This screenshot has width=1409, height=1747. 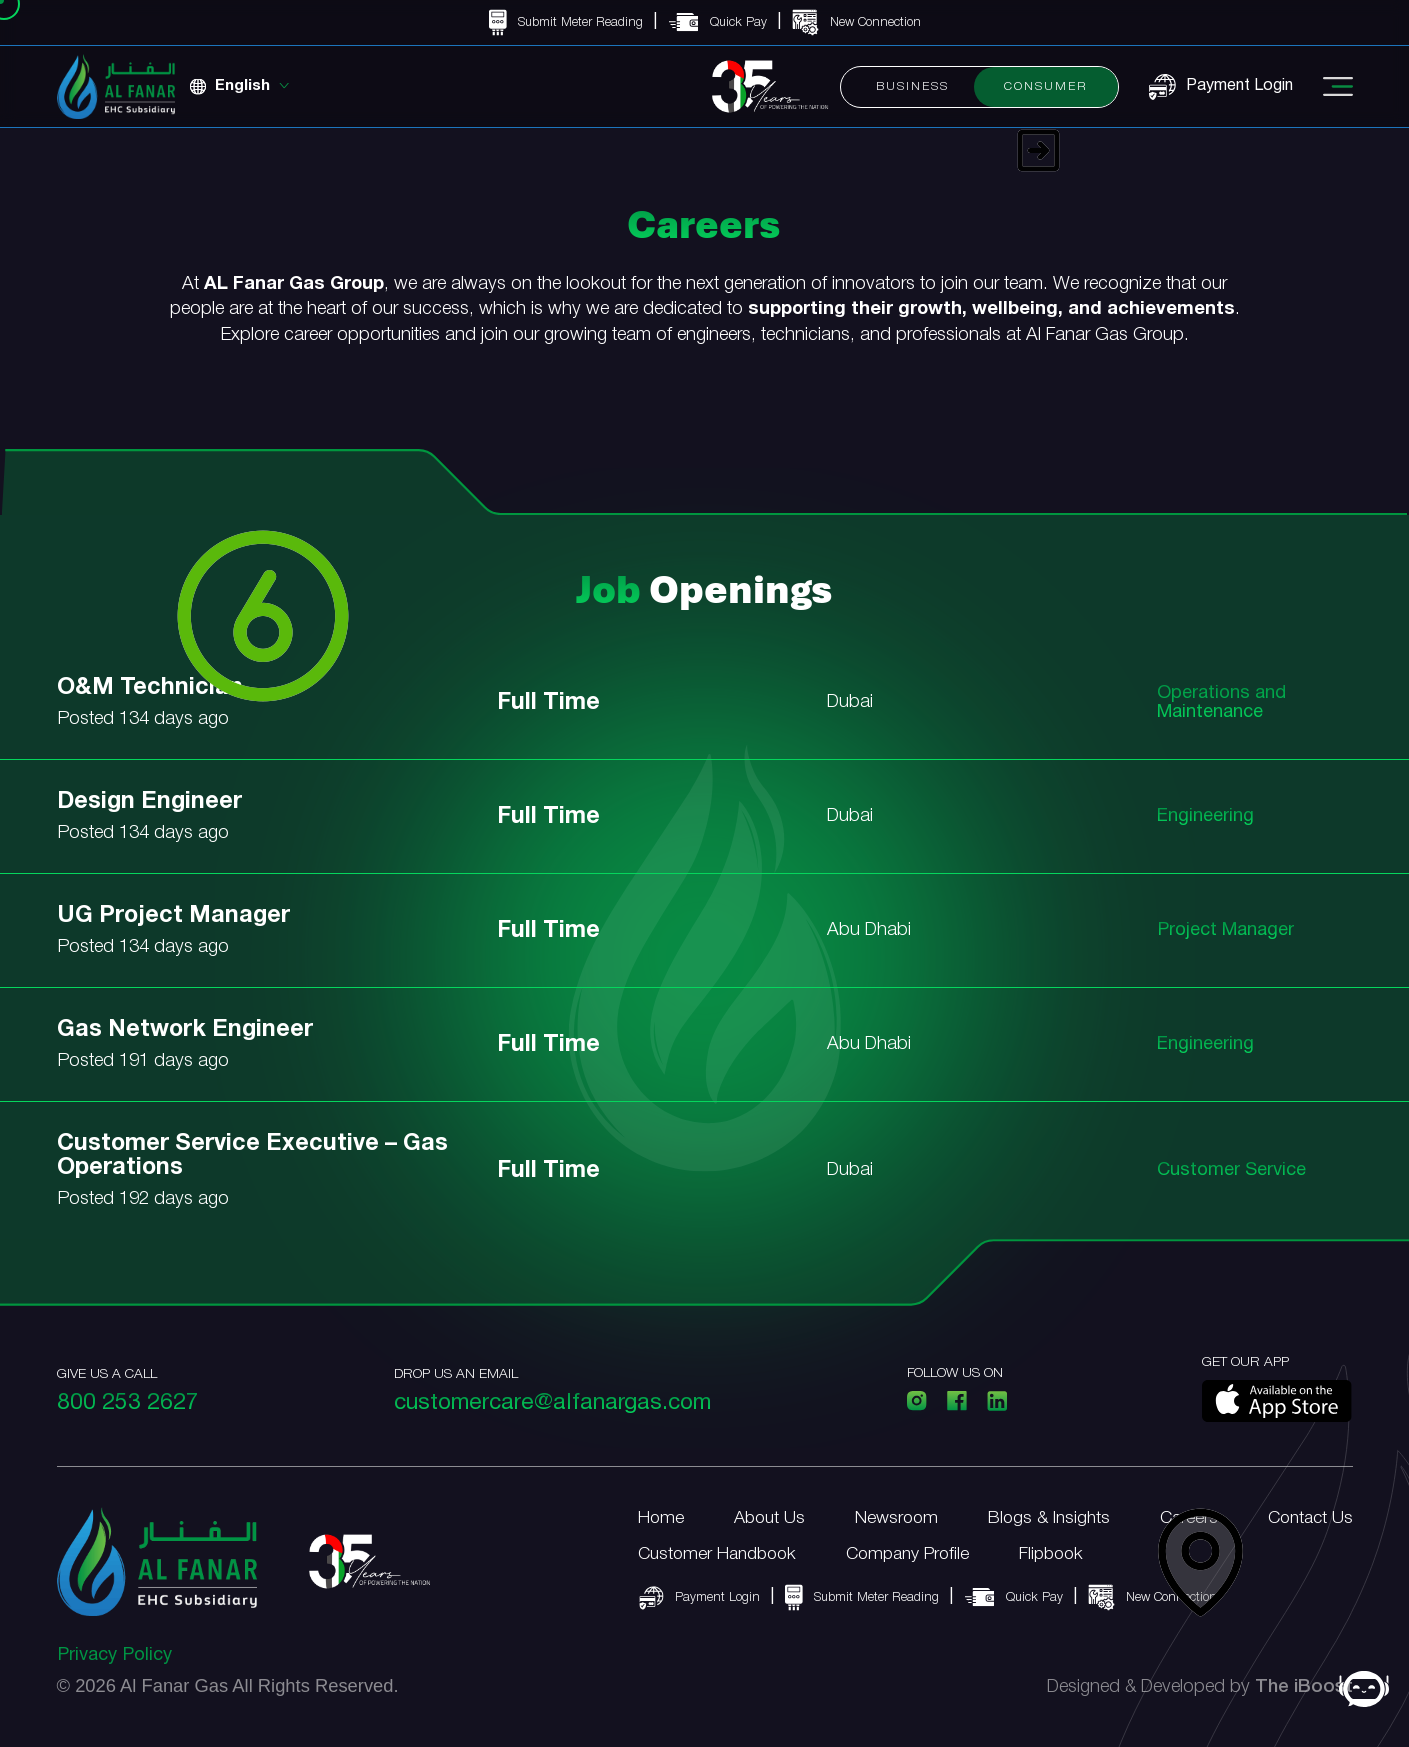 What do you see at coordinates (1038, 150) in the screenshot?
I see `navigate to the next screen or step` at bounding box center [1038, 150].